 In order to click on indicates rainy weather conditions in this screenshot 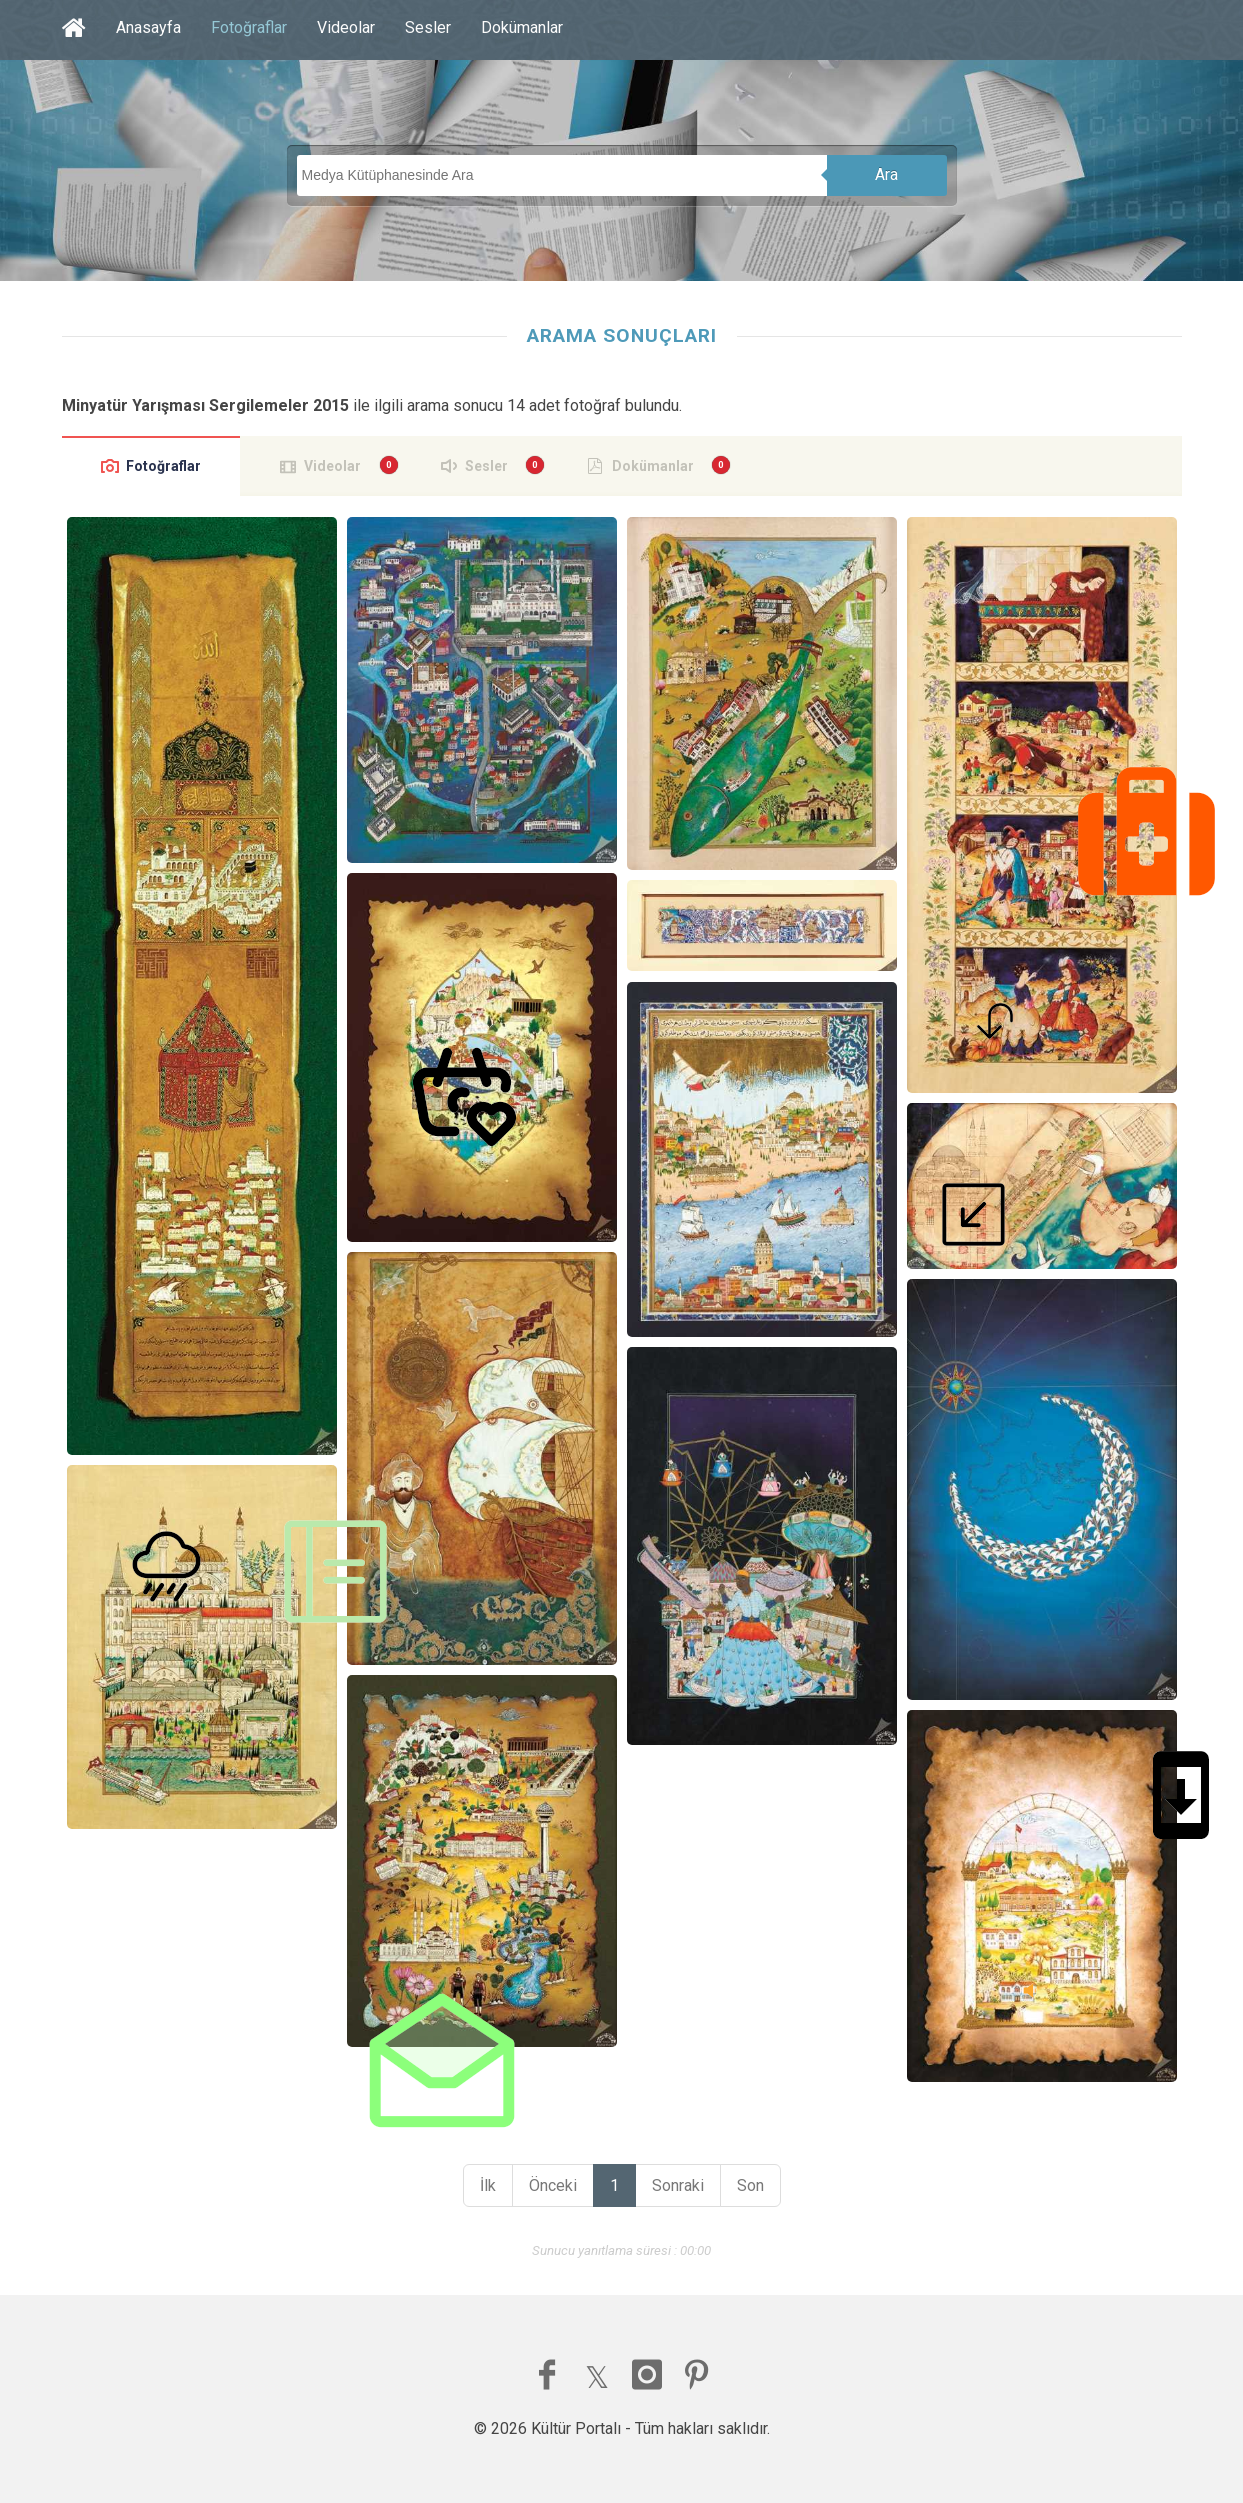, I will do `click(166, 1566)`.